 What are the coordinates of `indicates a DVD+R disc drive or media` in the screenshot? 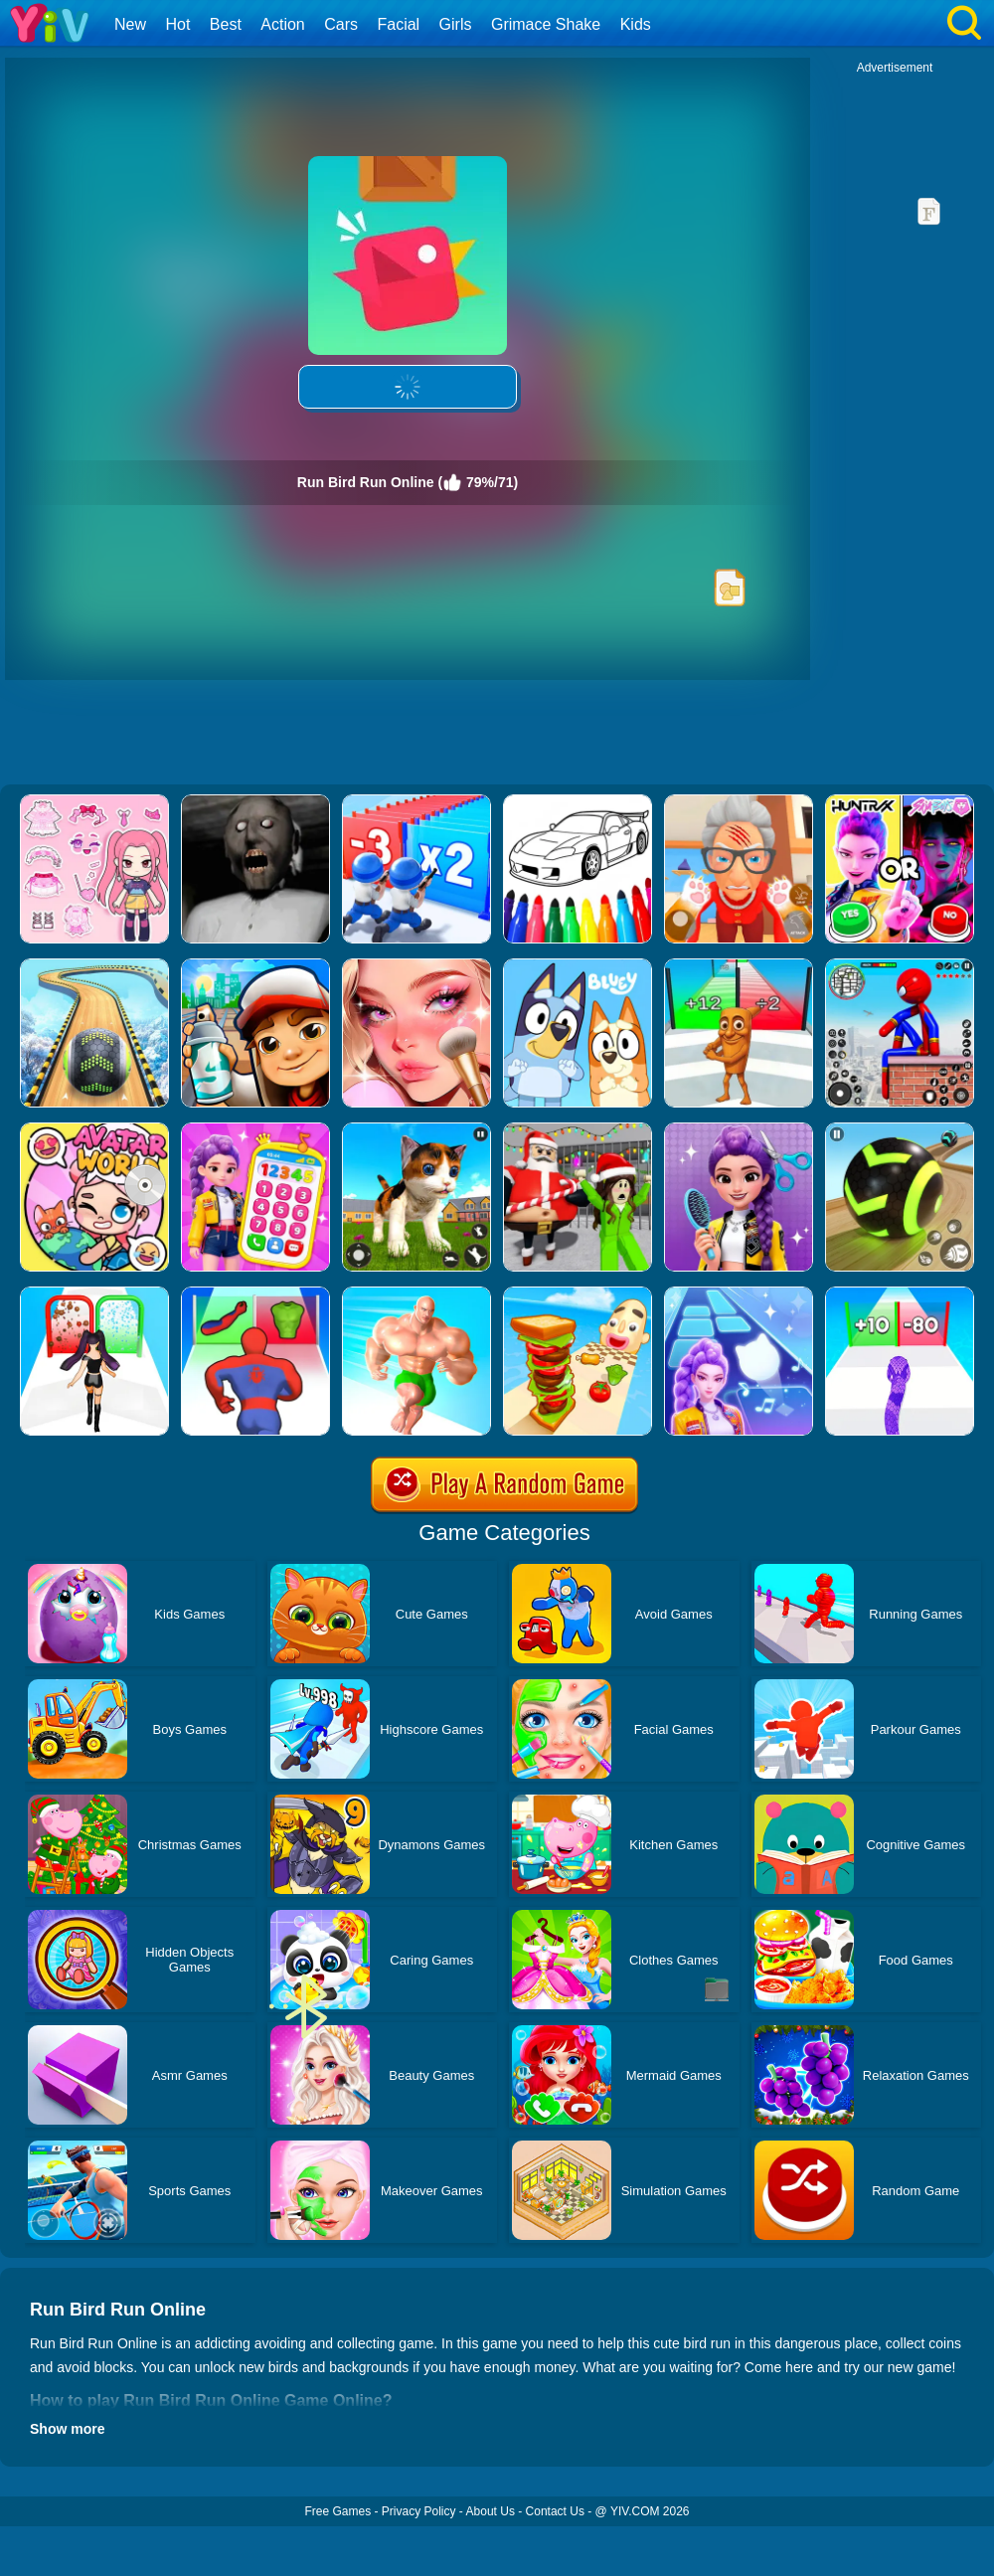 It's located at (145, 1185).